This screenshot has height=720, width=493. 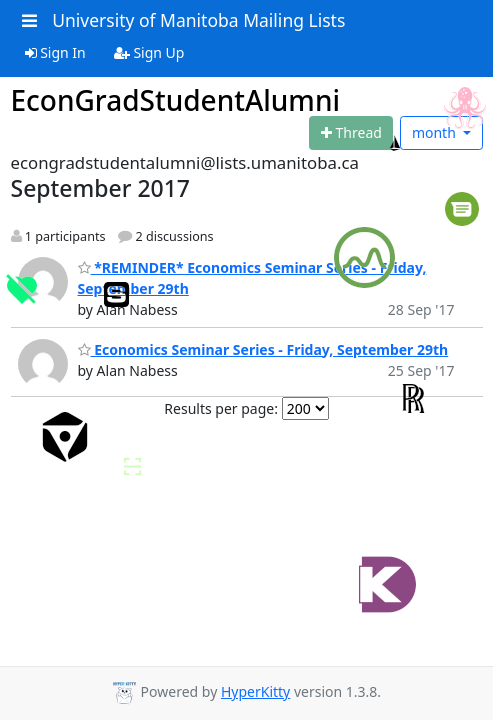 I want to click on nucleo icon library logo, so click(x=65, y=437).